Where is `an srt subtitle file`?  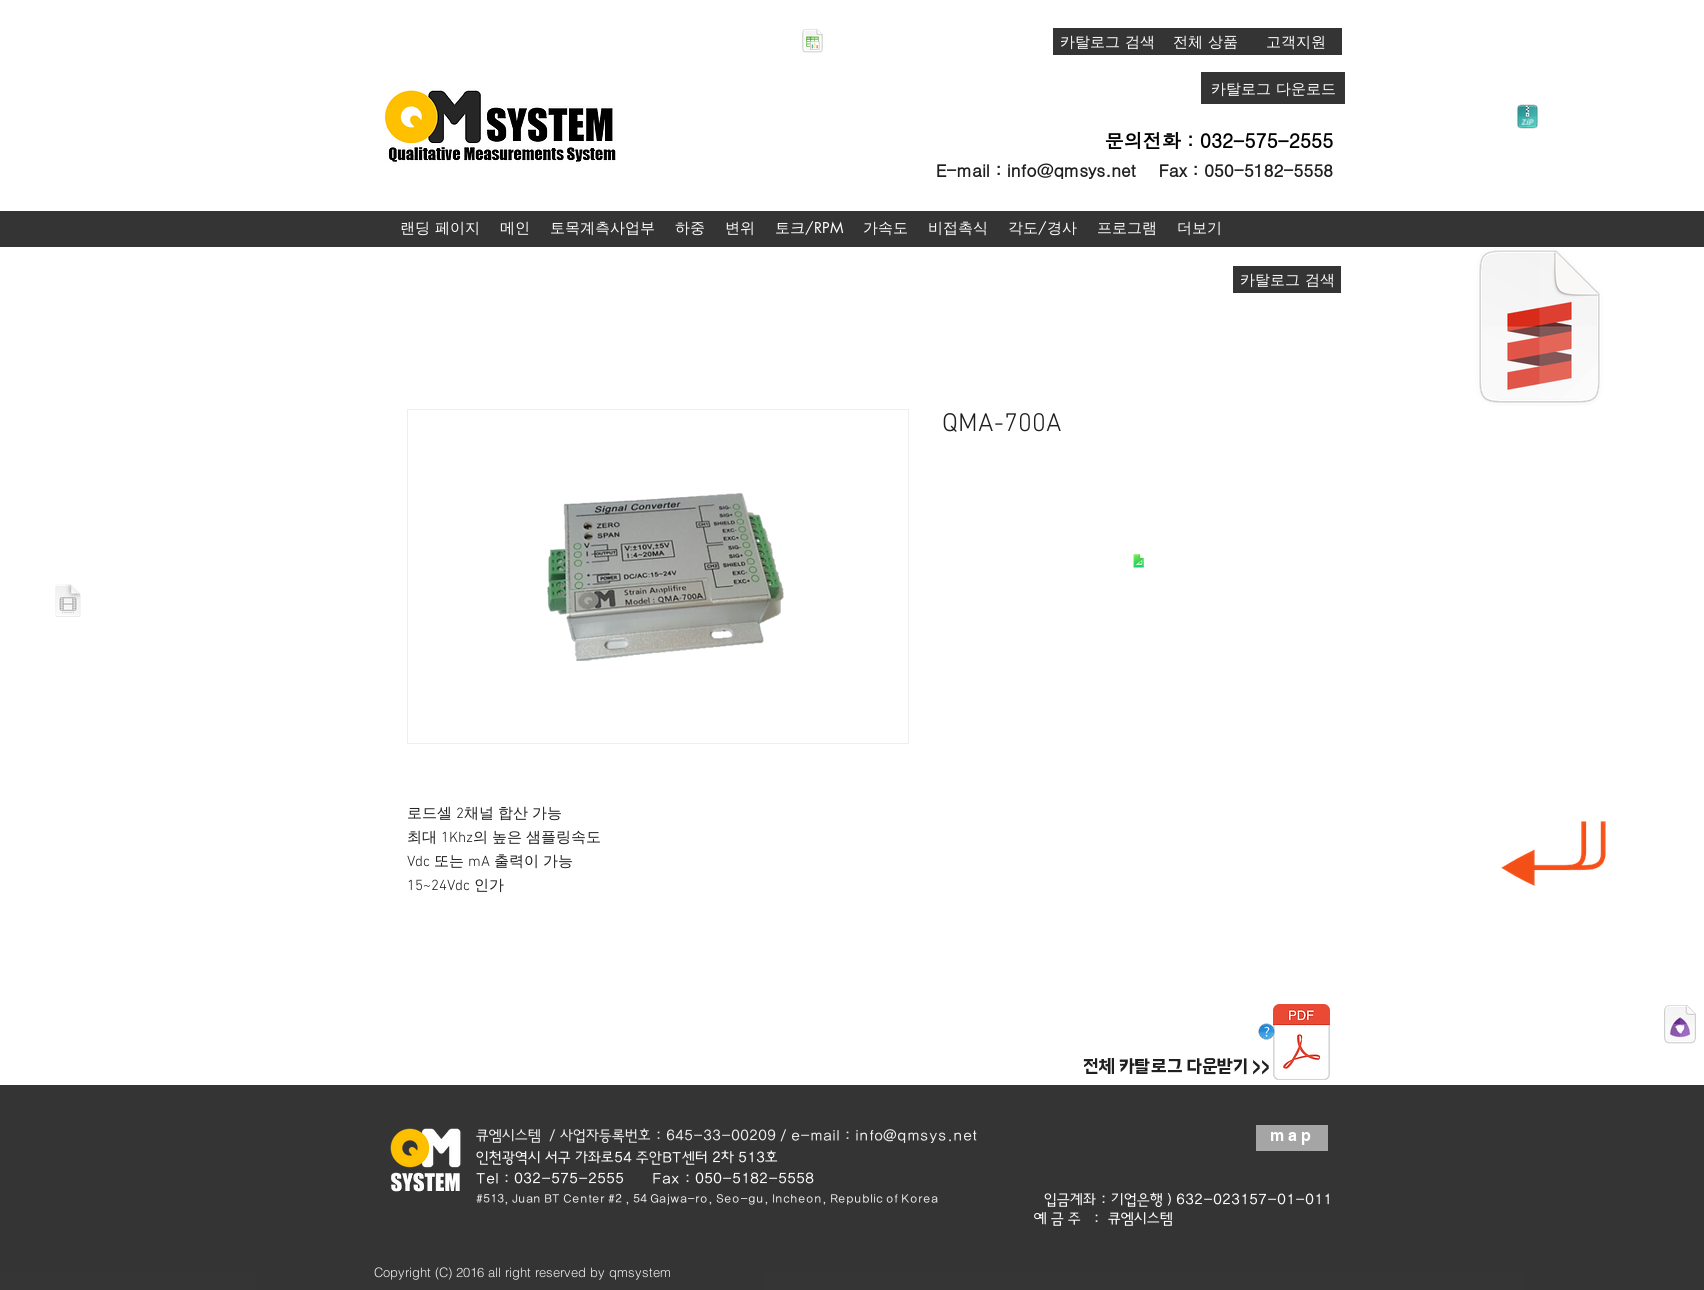 an srt subtitle file is located at coordinates (68, 601).